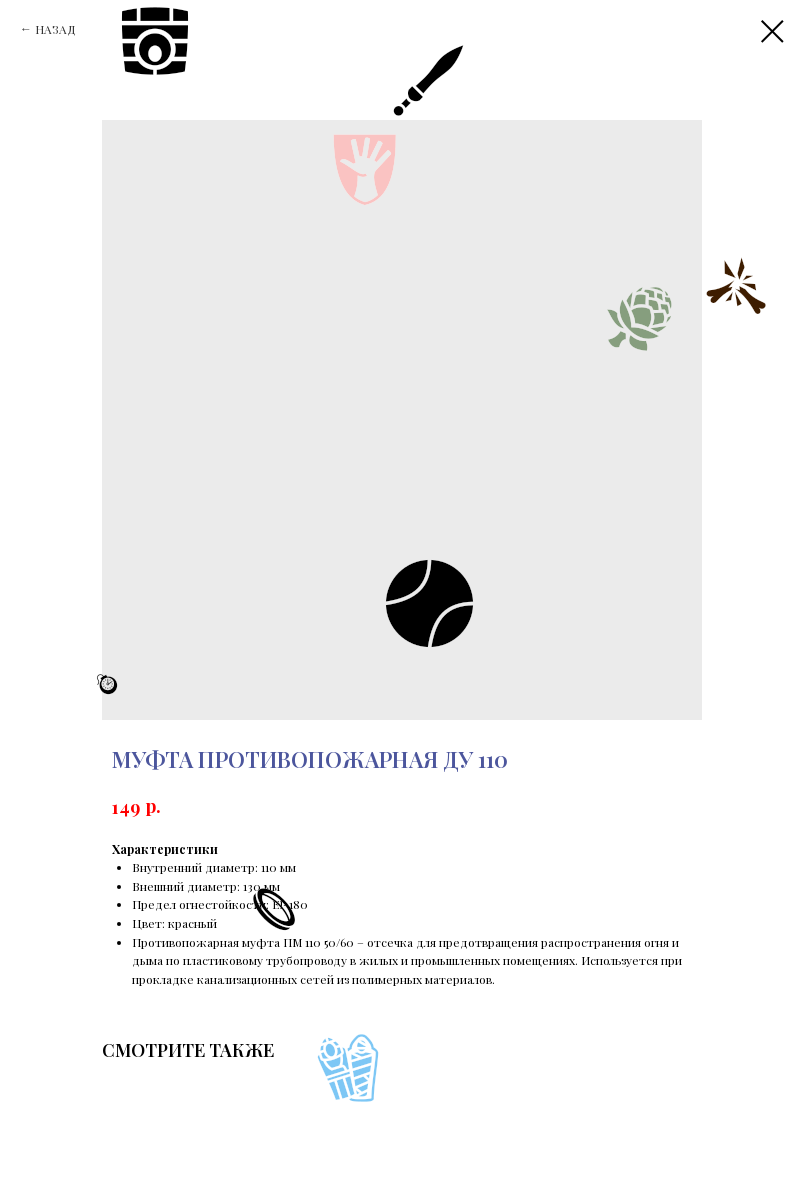 The image size is (804, 1192). Describe the element at coordinates (639, 318) in the screenshot. I see `select artichoke as an ingredient` at that location.